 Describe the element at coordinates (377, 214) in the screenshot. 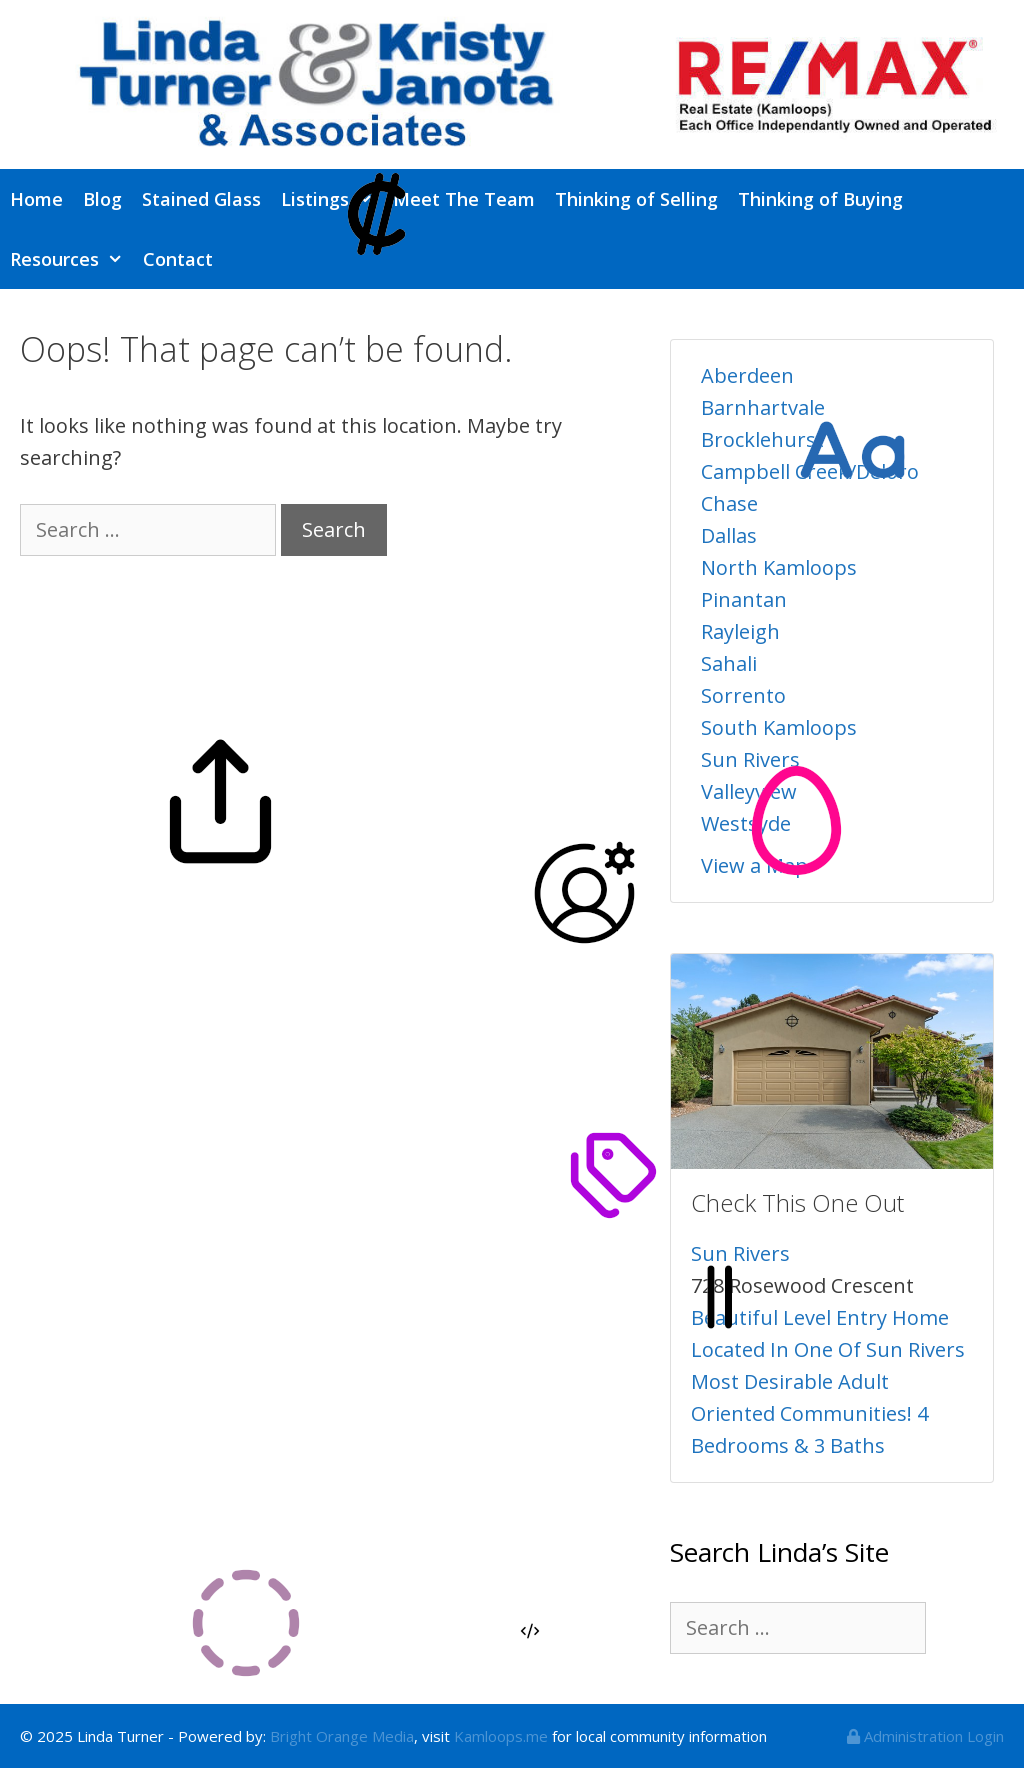

I see `indicates Costa Rican colón currency` at that location.